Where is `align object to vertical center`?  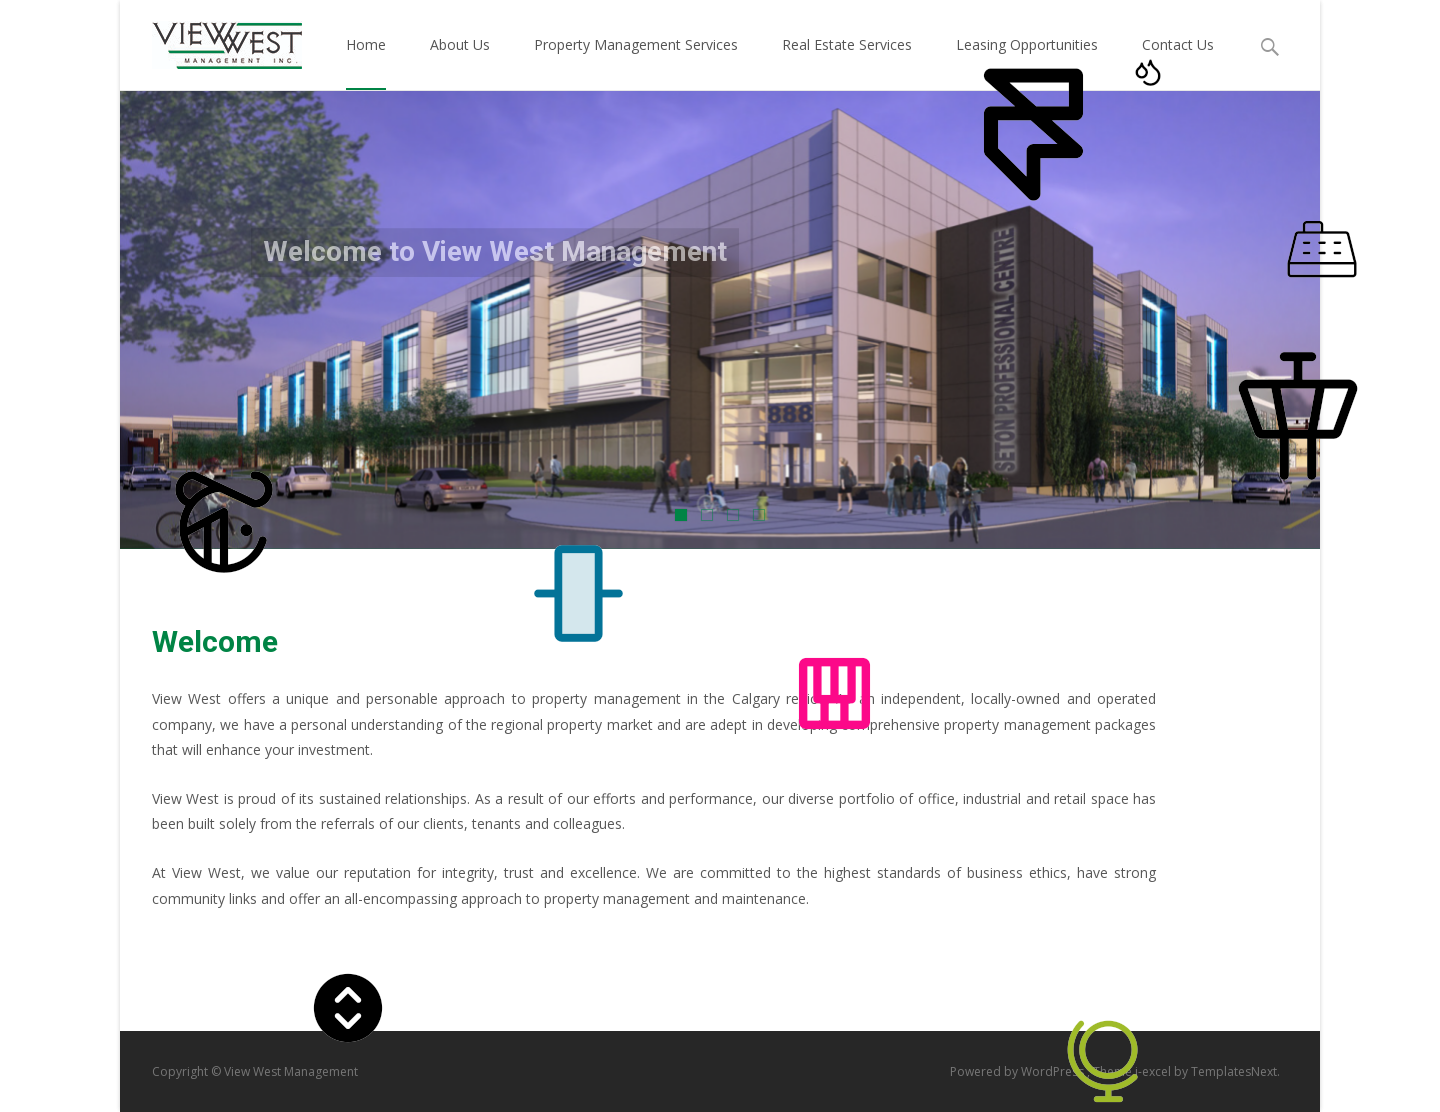
align object to vertical center is located at coordinates (578, 593).